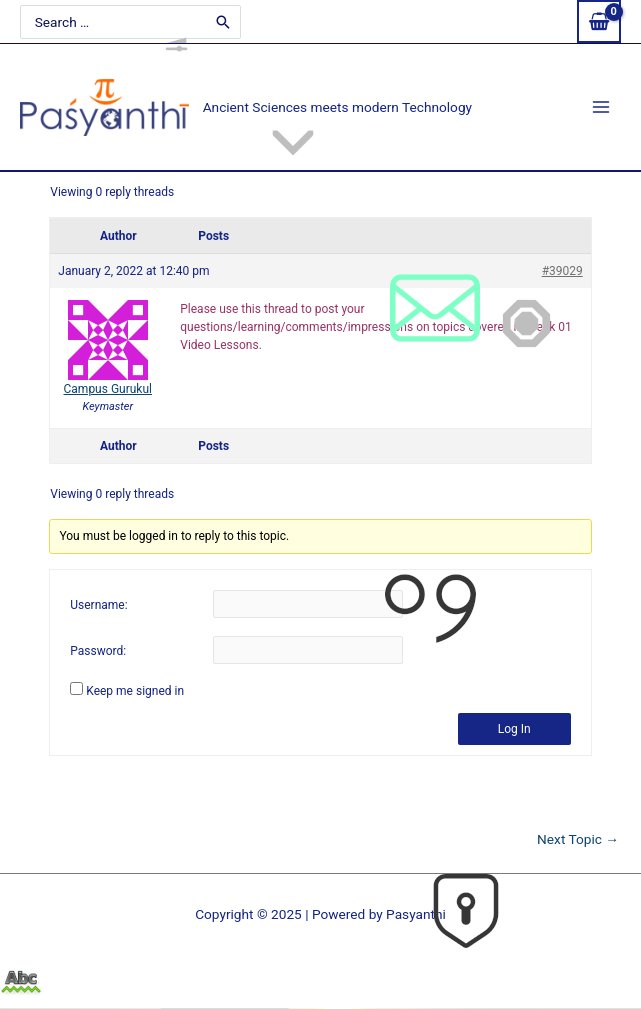 Image resolution: width=641 pixels, height=1009 pixels. Describe the element at coordinates (176, 44) in the screenshot. I see `adjust audio or speaker volume` at that location.